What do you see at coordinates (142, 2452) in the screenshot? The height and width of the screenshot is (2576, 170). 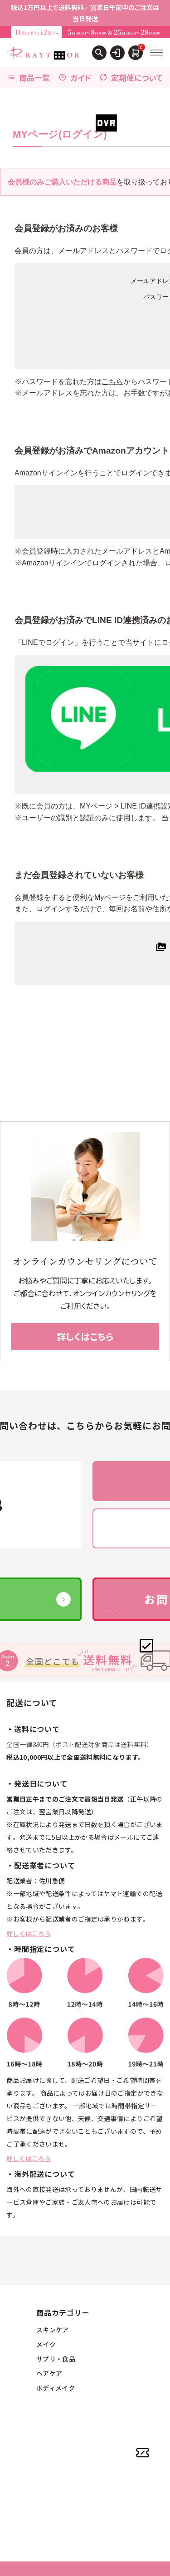 I see `invalid or cancelled ticket` at bounding box center [142, 2452].